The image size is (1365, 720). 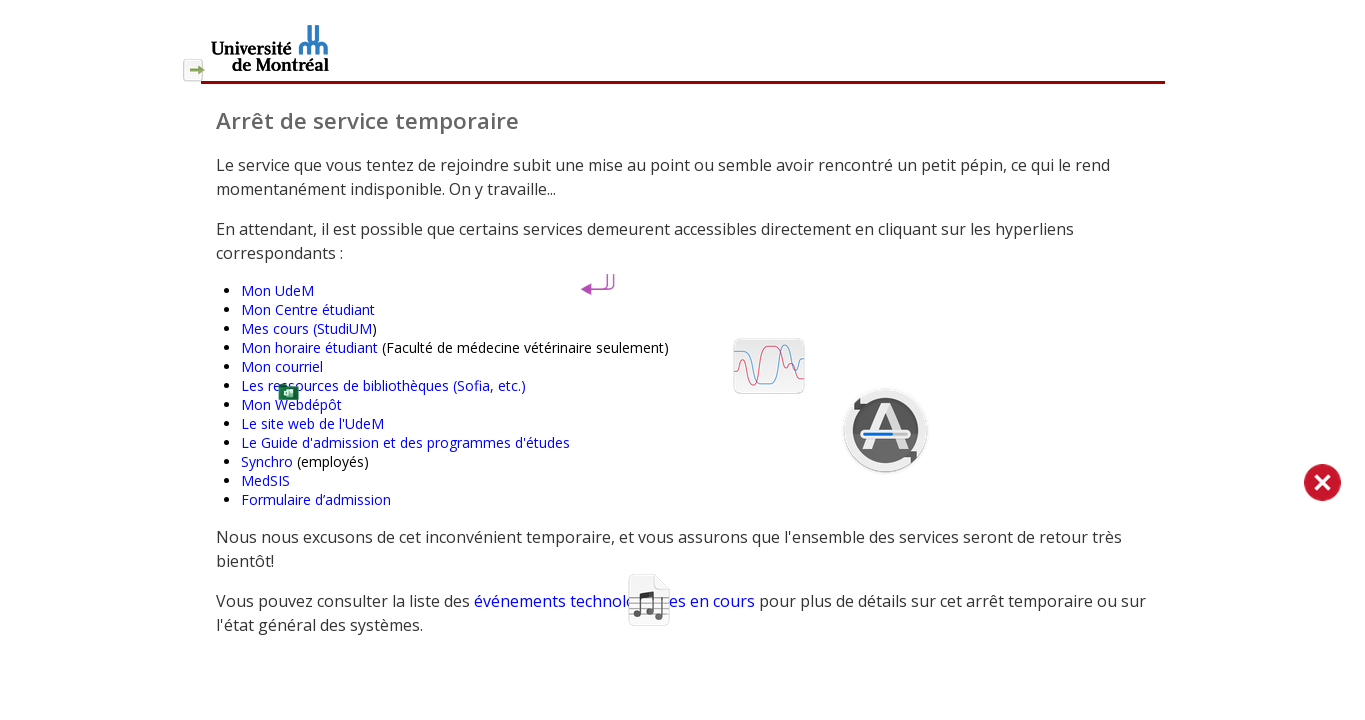 I want to click on cancel or close the calculator, so click(x=1322, y=482).